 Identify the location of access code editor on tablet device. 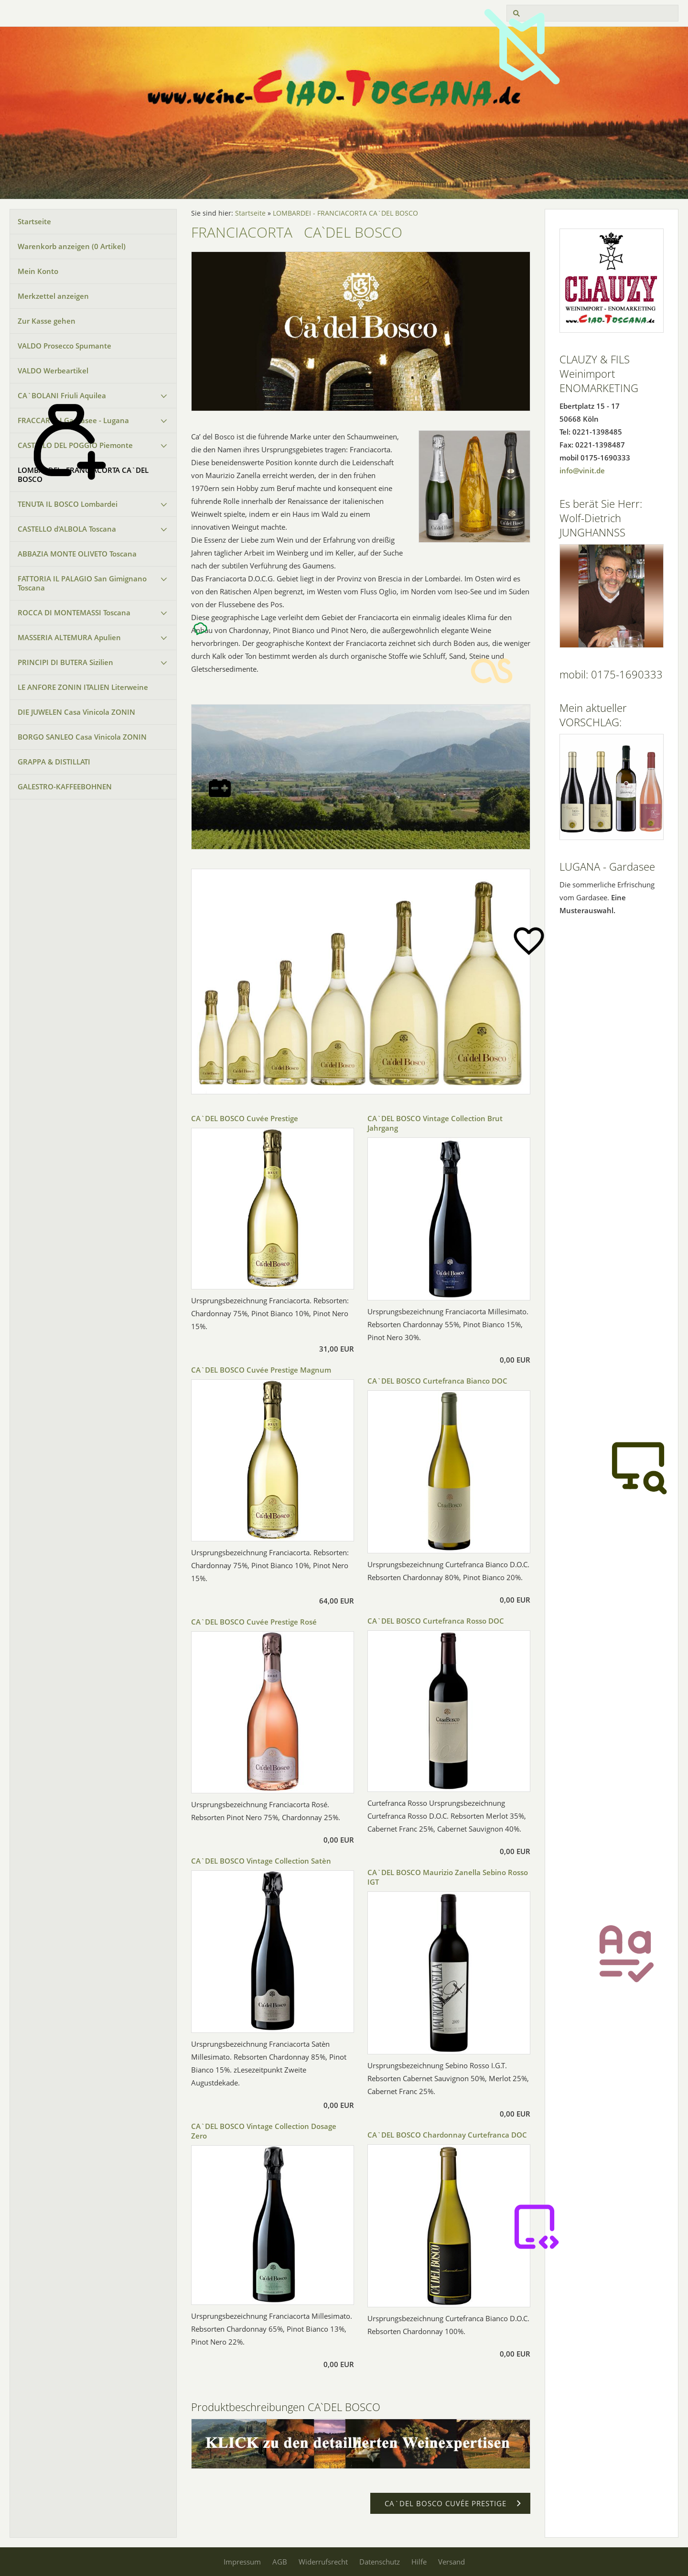
(534, 2227).